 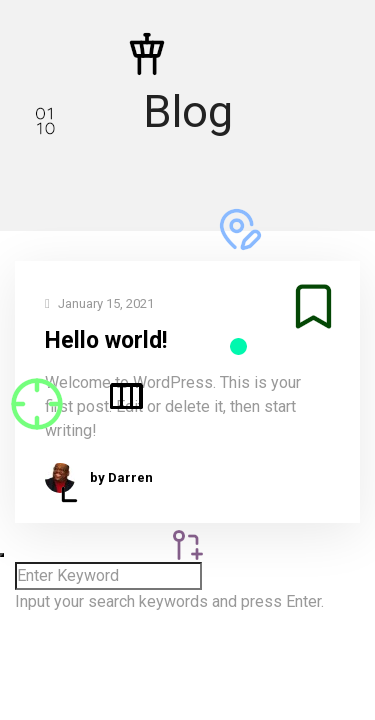 I want to click on create a new pull request, so click(x=188, y=545).